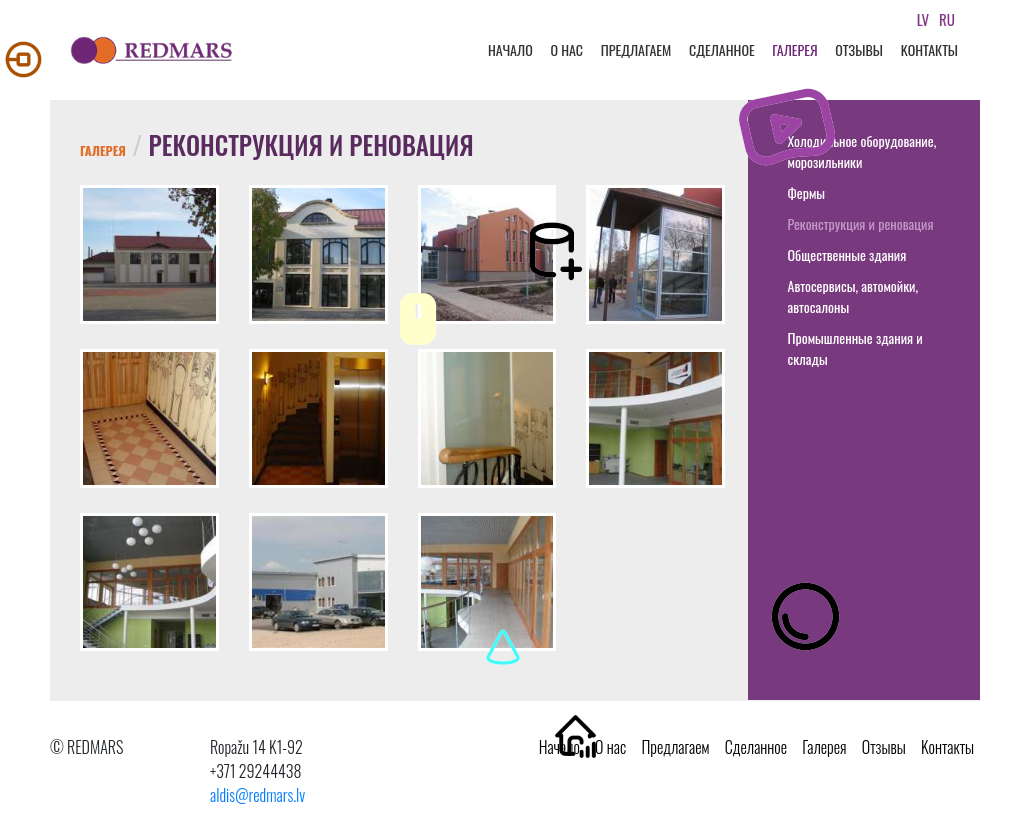 Image resolution: width=1030 pixels, height=827 pixels. What do you see at coordinates (575, 735) in the screenshot?
I see `smart home connectivity status` at bounding box center [575, 735].